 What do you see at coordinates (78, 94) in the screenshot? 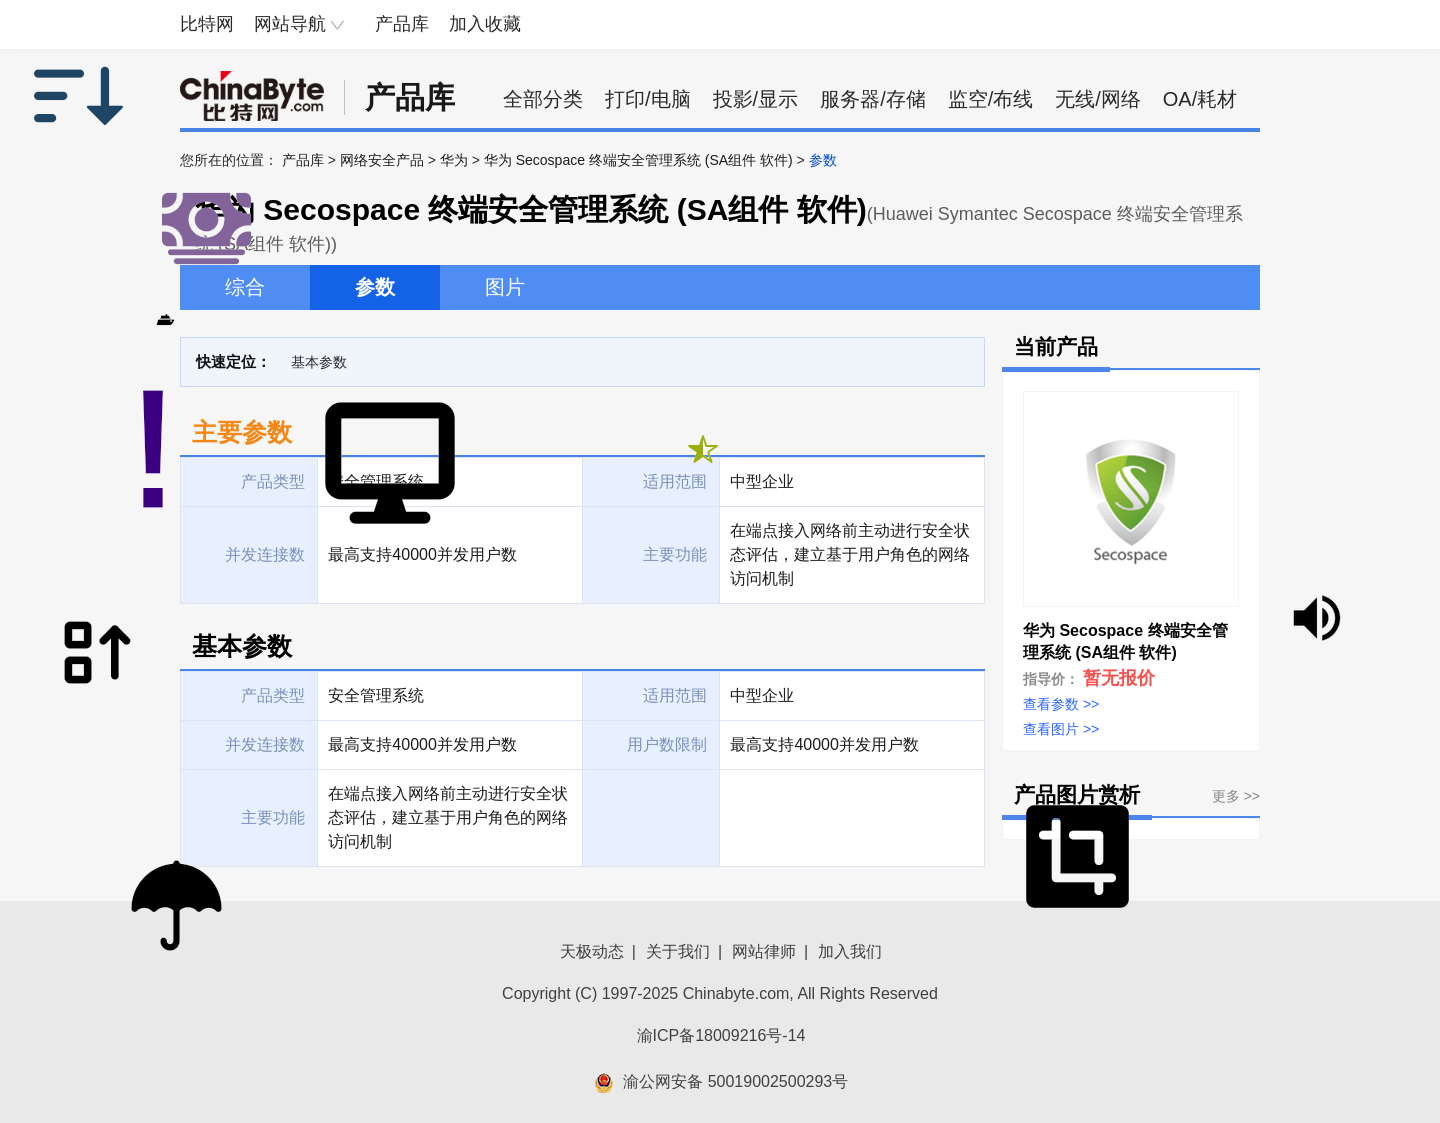
I see `sort items in descending order` at bounding box center [78, 94].